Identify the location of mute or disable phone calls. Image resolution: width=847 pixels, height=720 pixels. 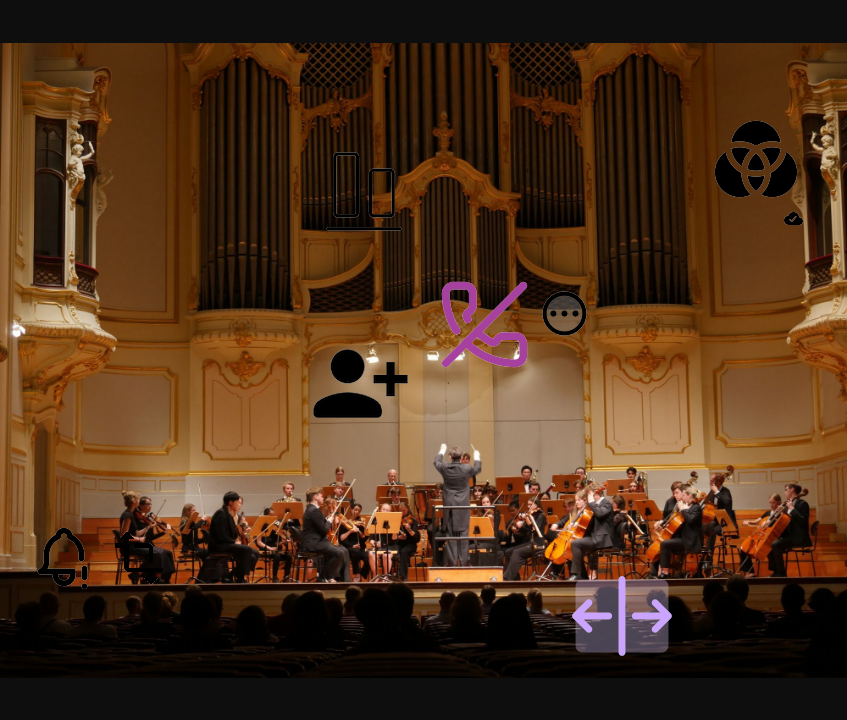
(484, 324).